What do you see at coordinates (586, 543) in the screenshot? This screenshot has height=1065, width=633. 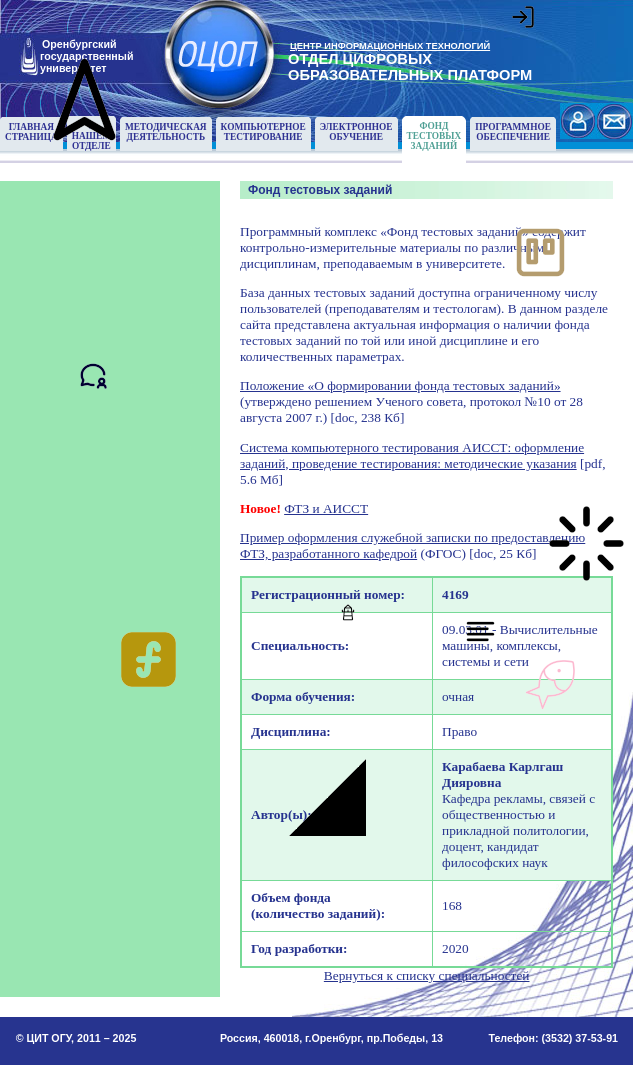 I see `content is loading` at bounding box center [586, 543].